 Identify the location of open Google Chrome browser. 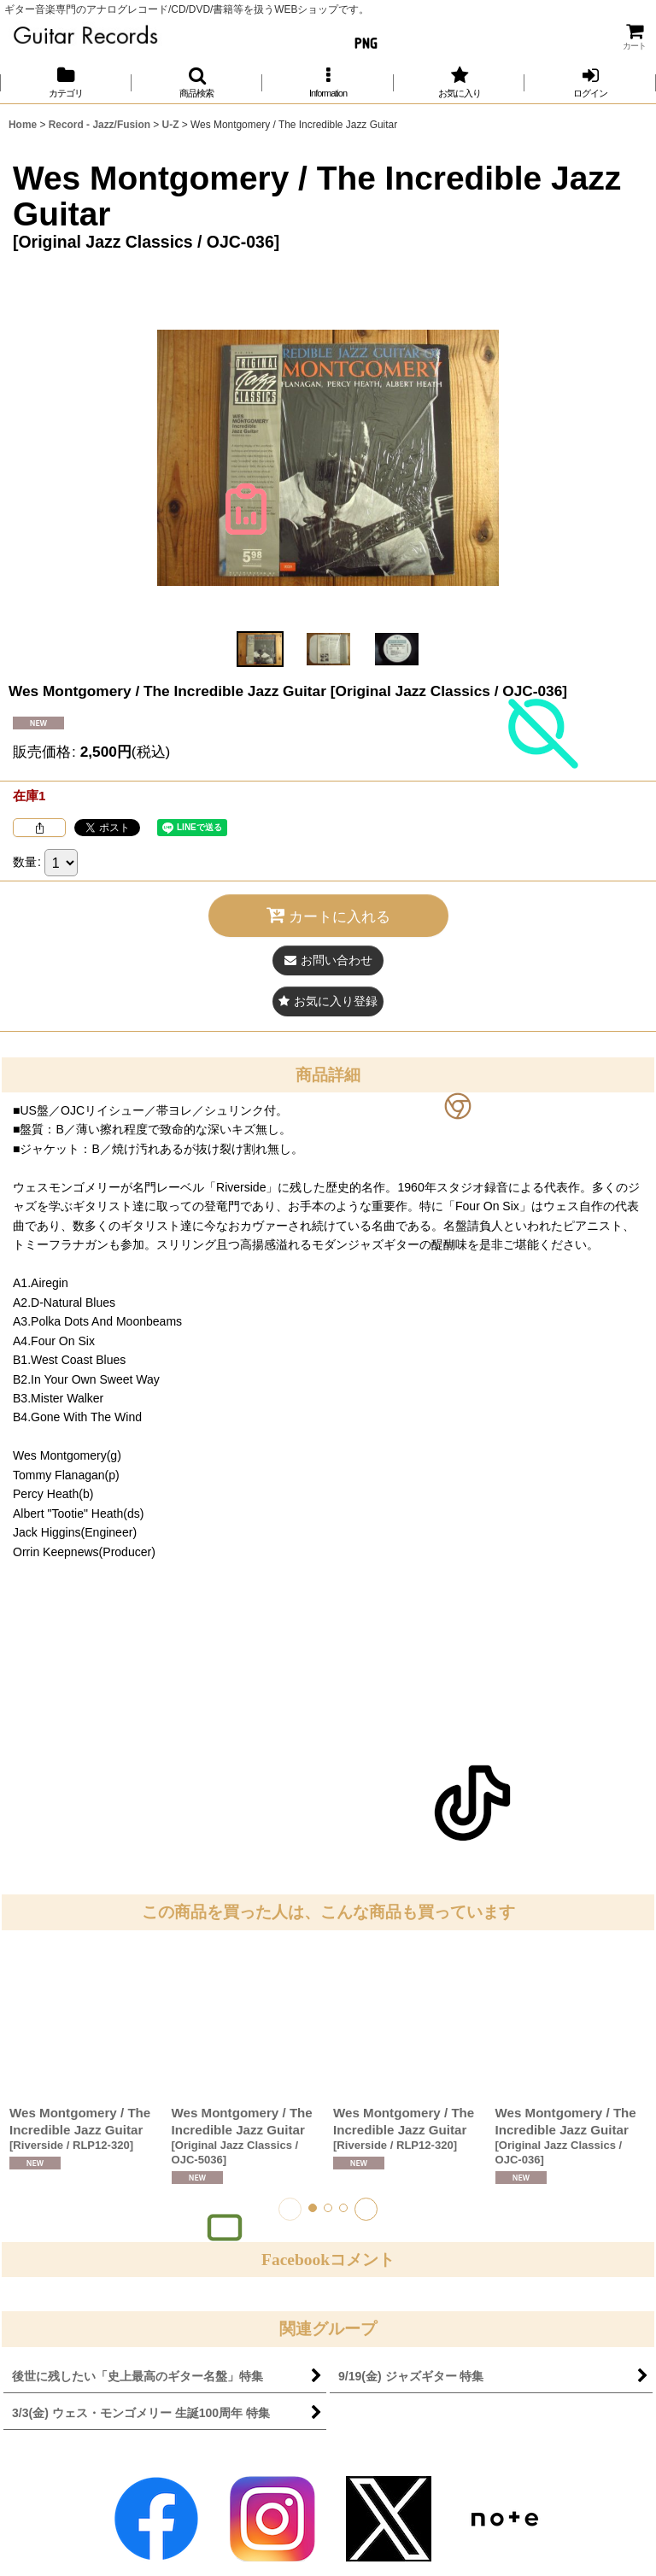
(458, 1106).